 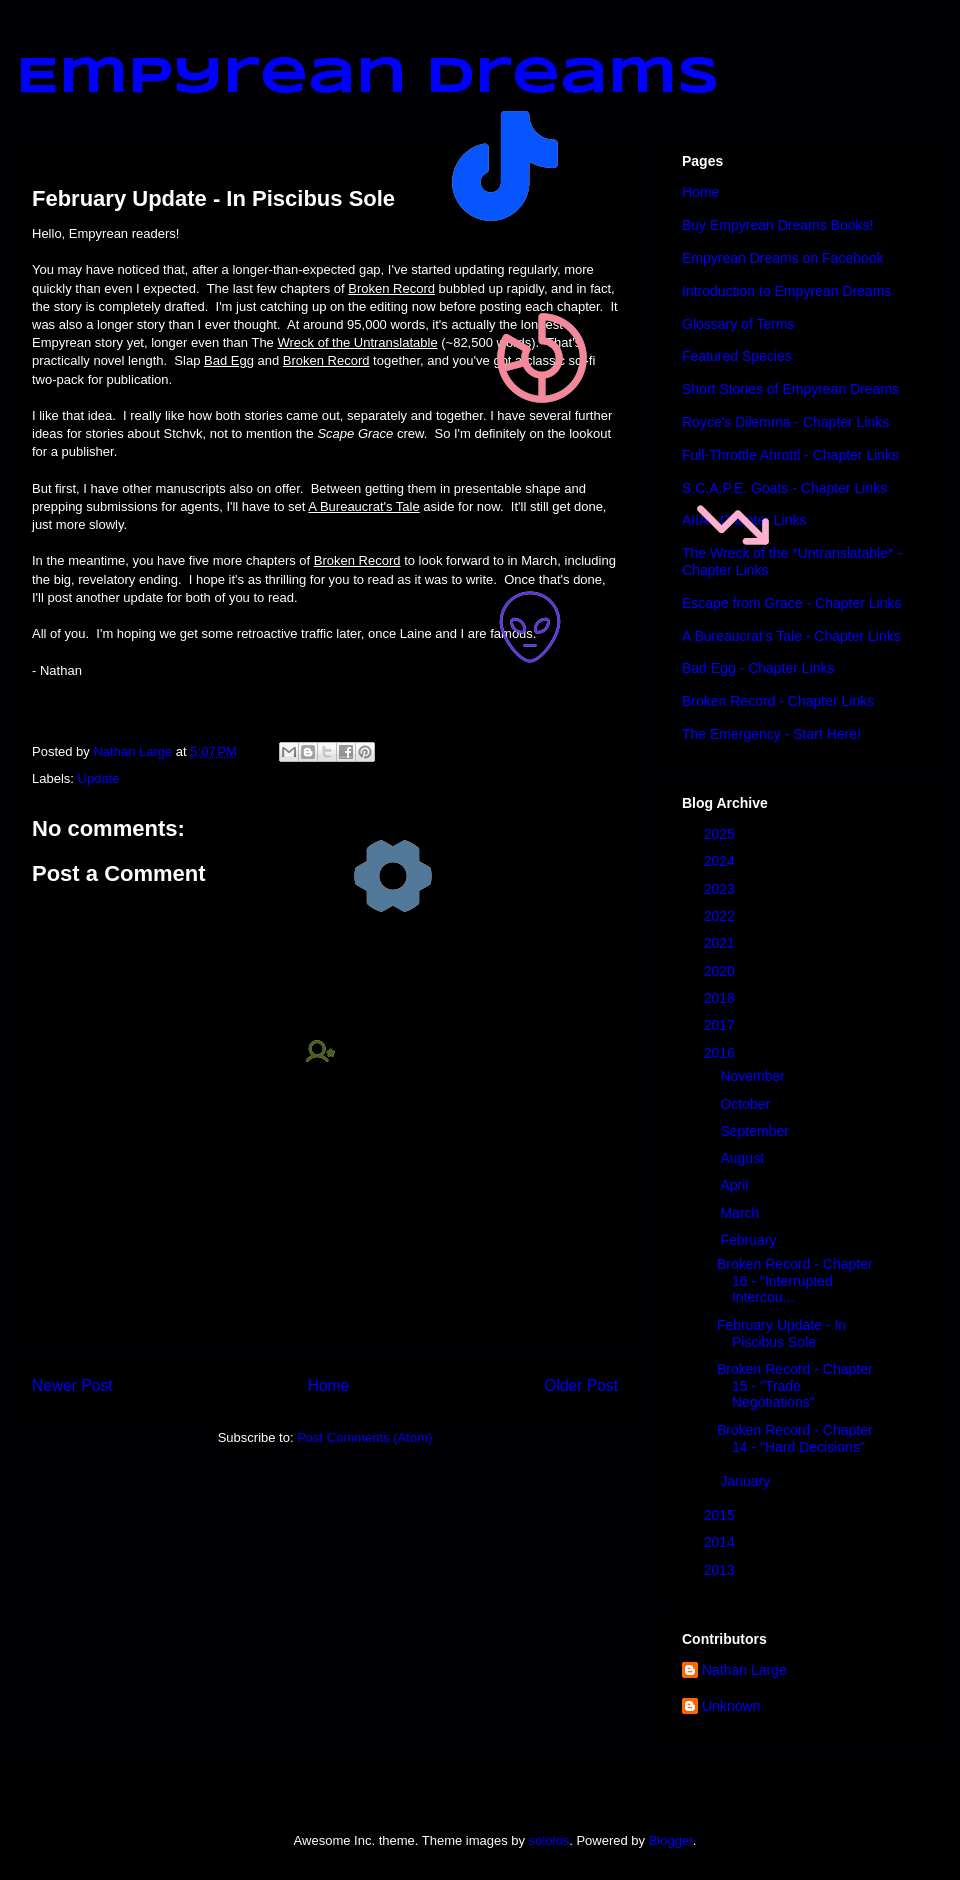 What do you see at coordinates (320, 1052) in the screenshot?
I see `access user settings` at bounding box center [320, 1052].